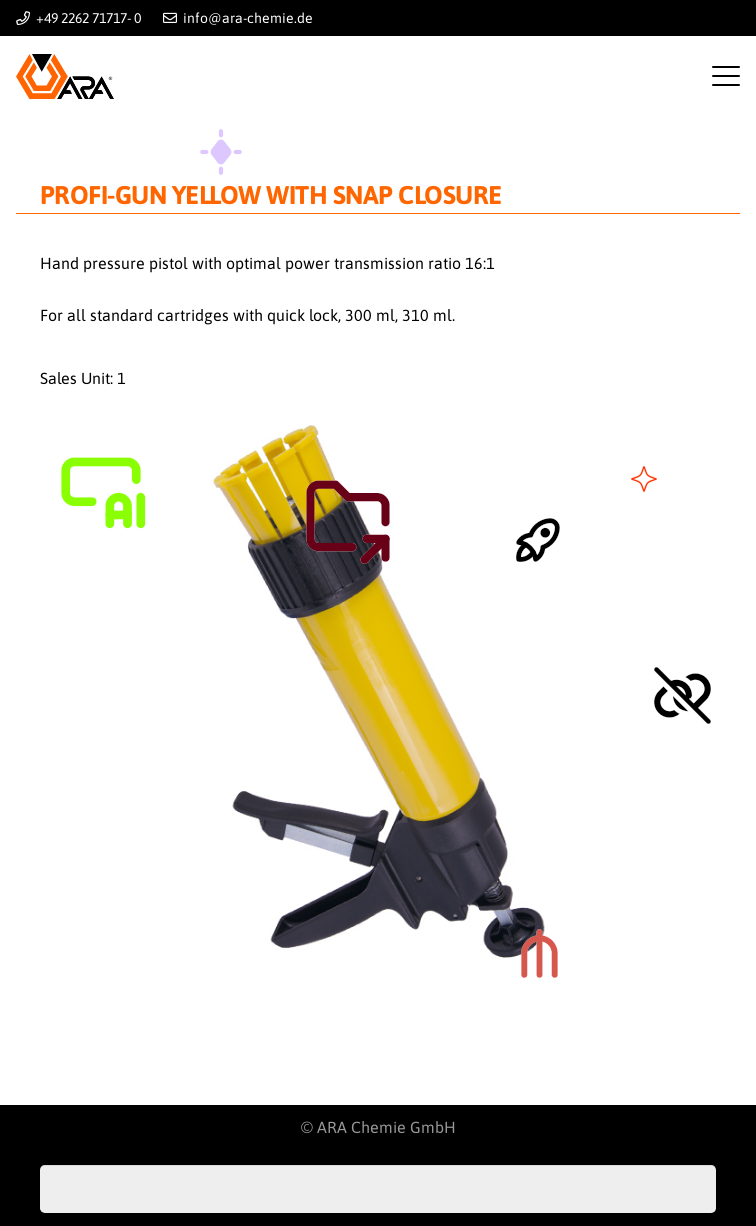 The width and height of the screenshot is (756, 1226). Describe the element at coordinates (539, 953) in the screenshot. I see `indicates azerbaijani manat currency` at that location.